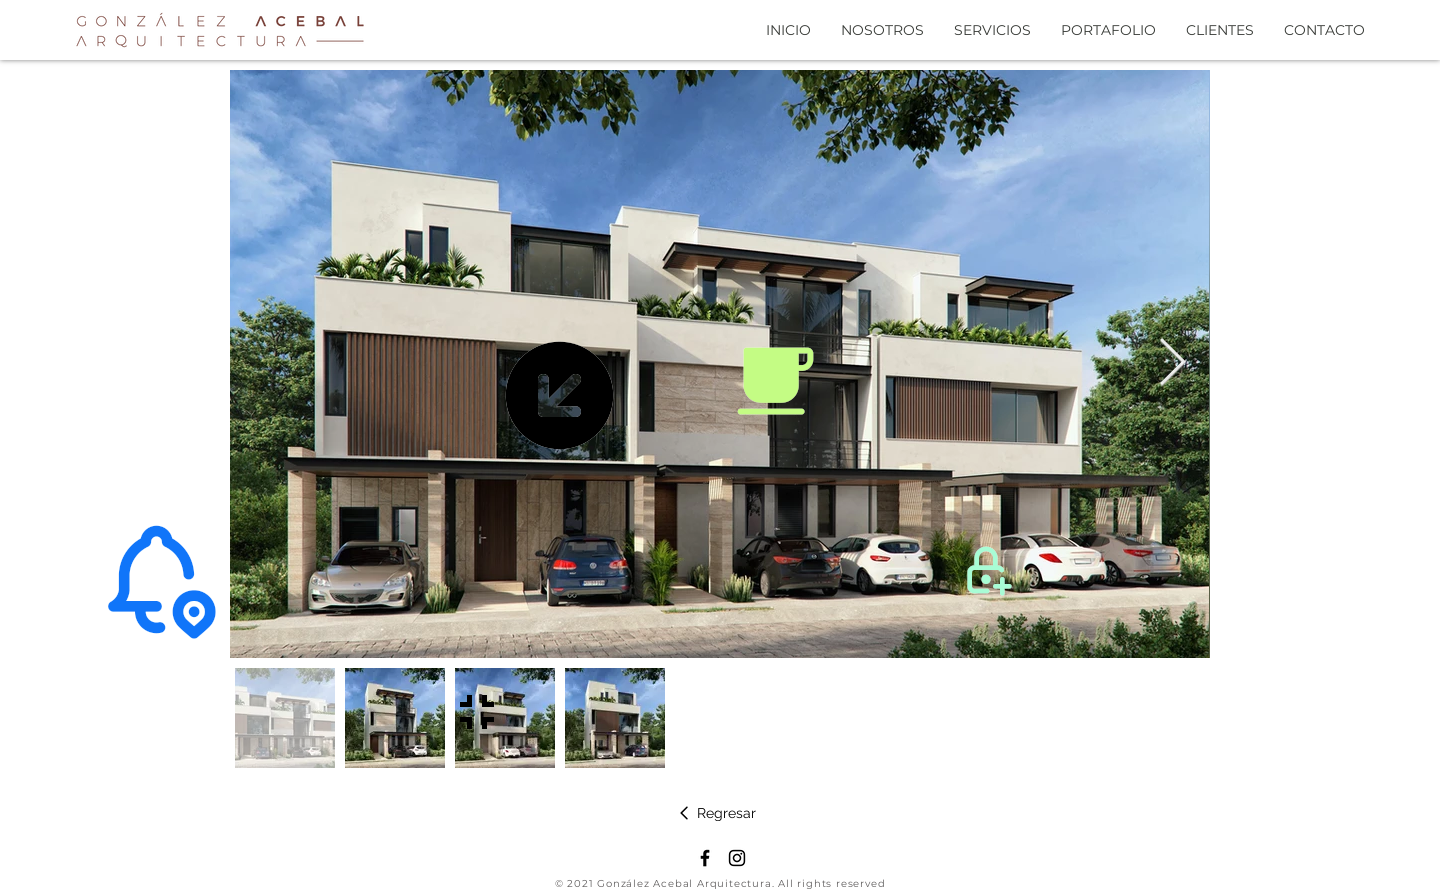 Image resolution: width=1440 pixels, height=893 pixels. Describe the element at coordinates (986, 570) in the screenshot. I see `add a new password or security credential` at that location.